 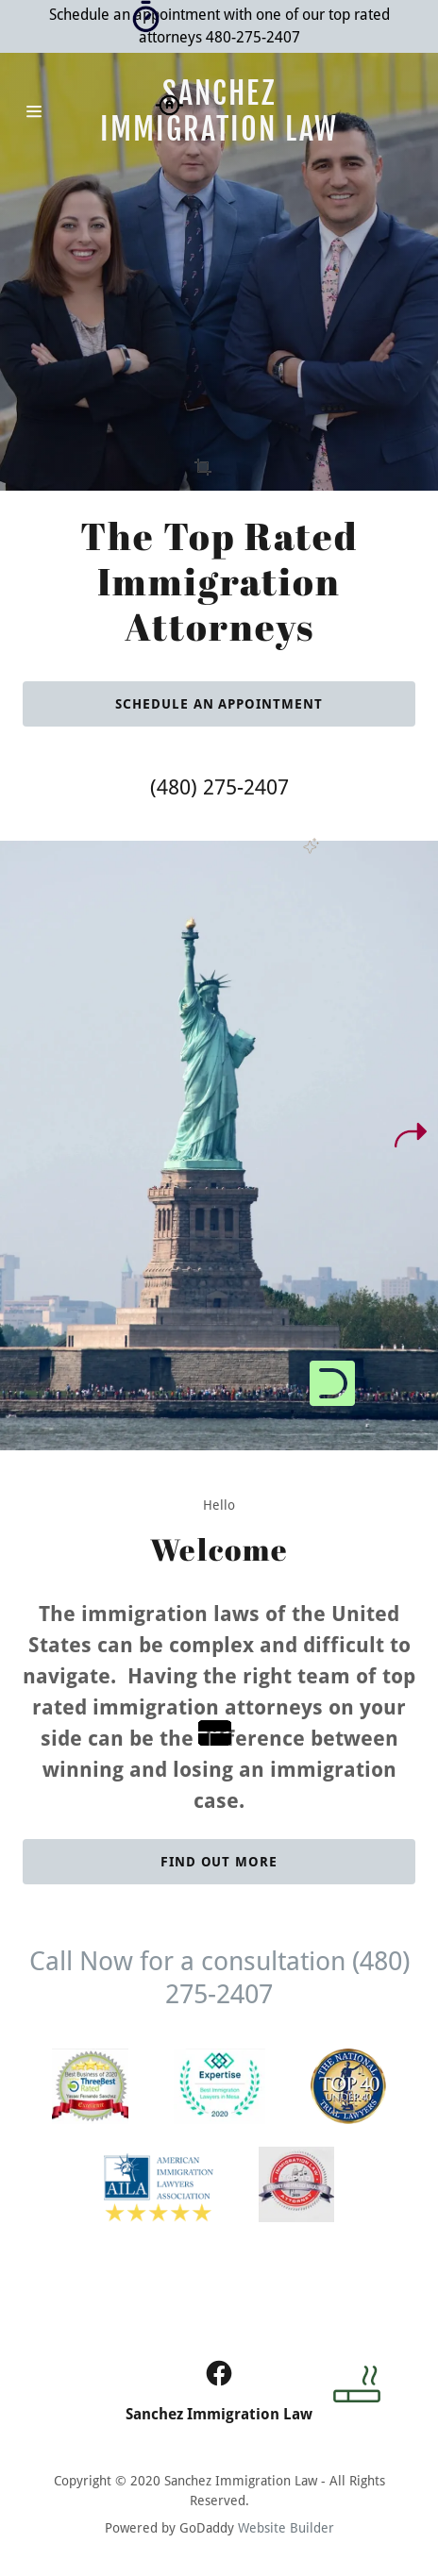 What do you see at coordinates (169, 105) in the screenshot?
I see `ammeter symbol for circuit diagrams` at bounding box center [169, 105].